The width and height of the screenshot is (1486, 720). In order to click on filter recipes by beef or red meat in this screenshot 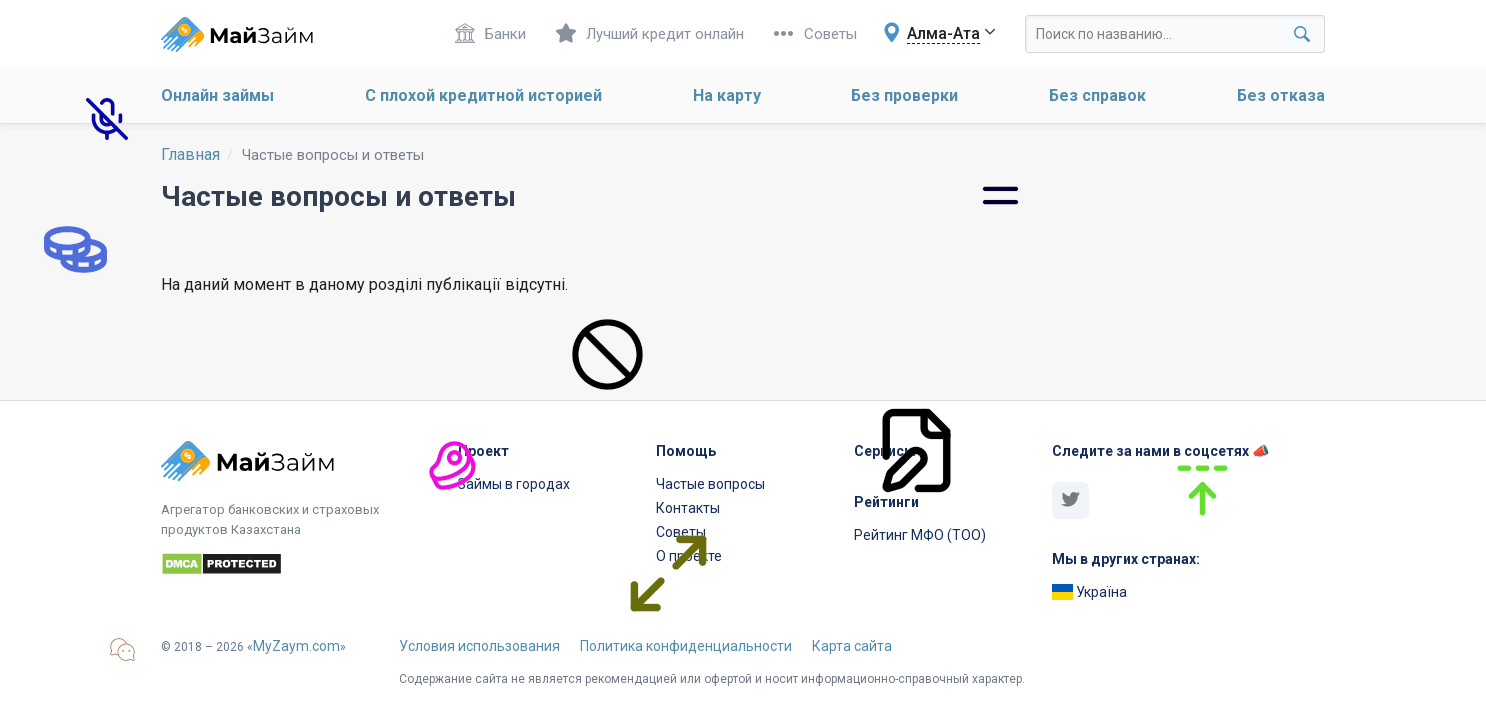, I will do `click(453, 465)`.